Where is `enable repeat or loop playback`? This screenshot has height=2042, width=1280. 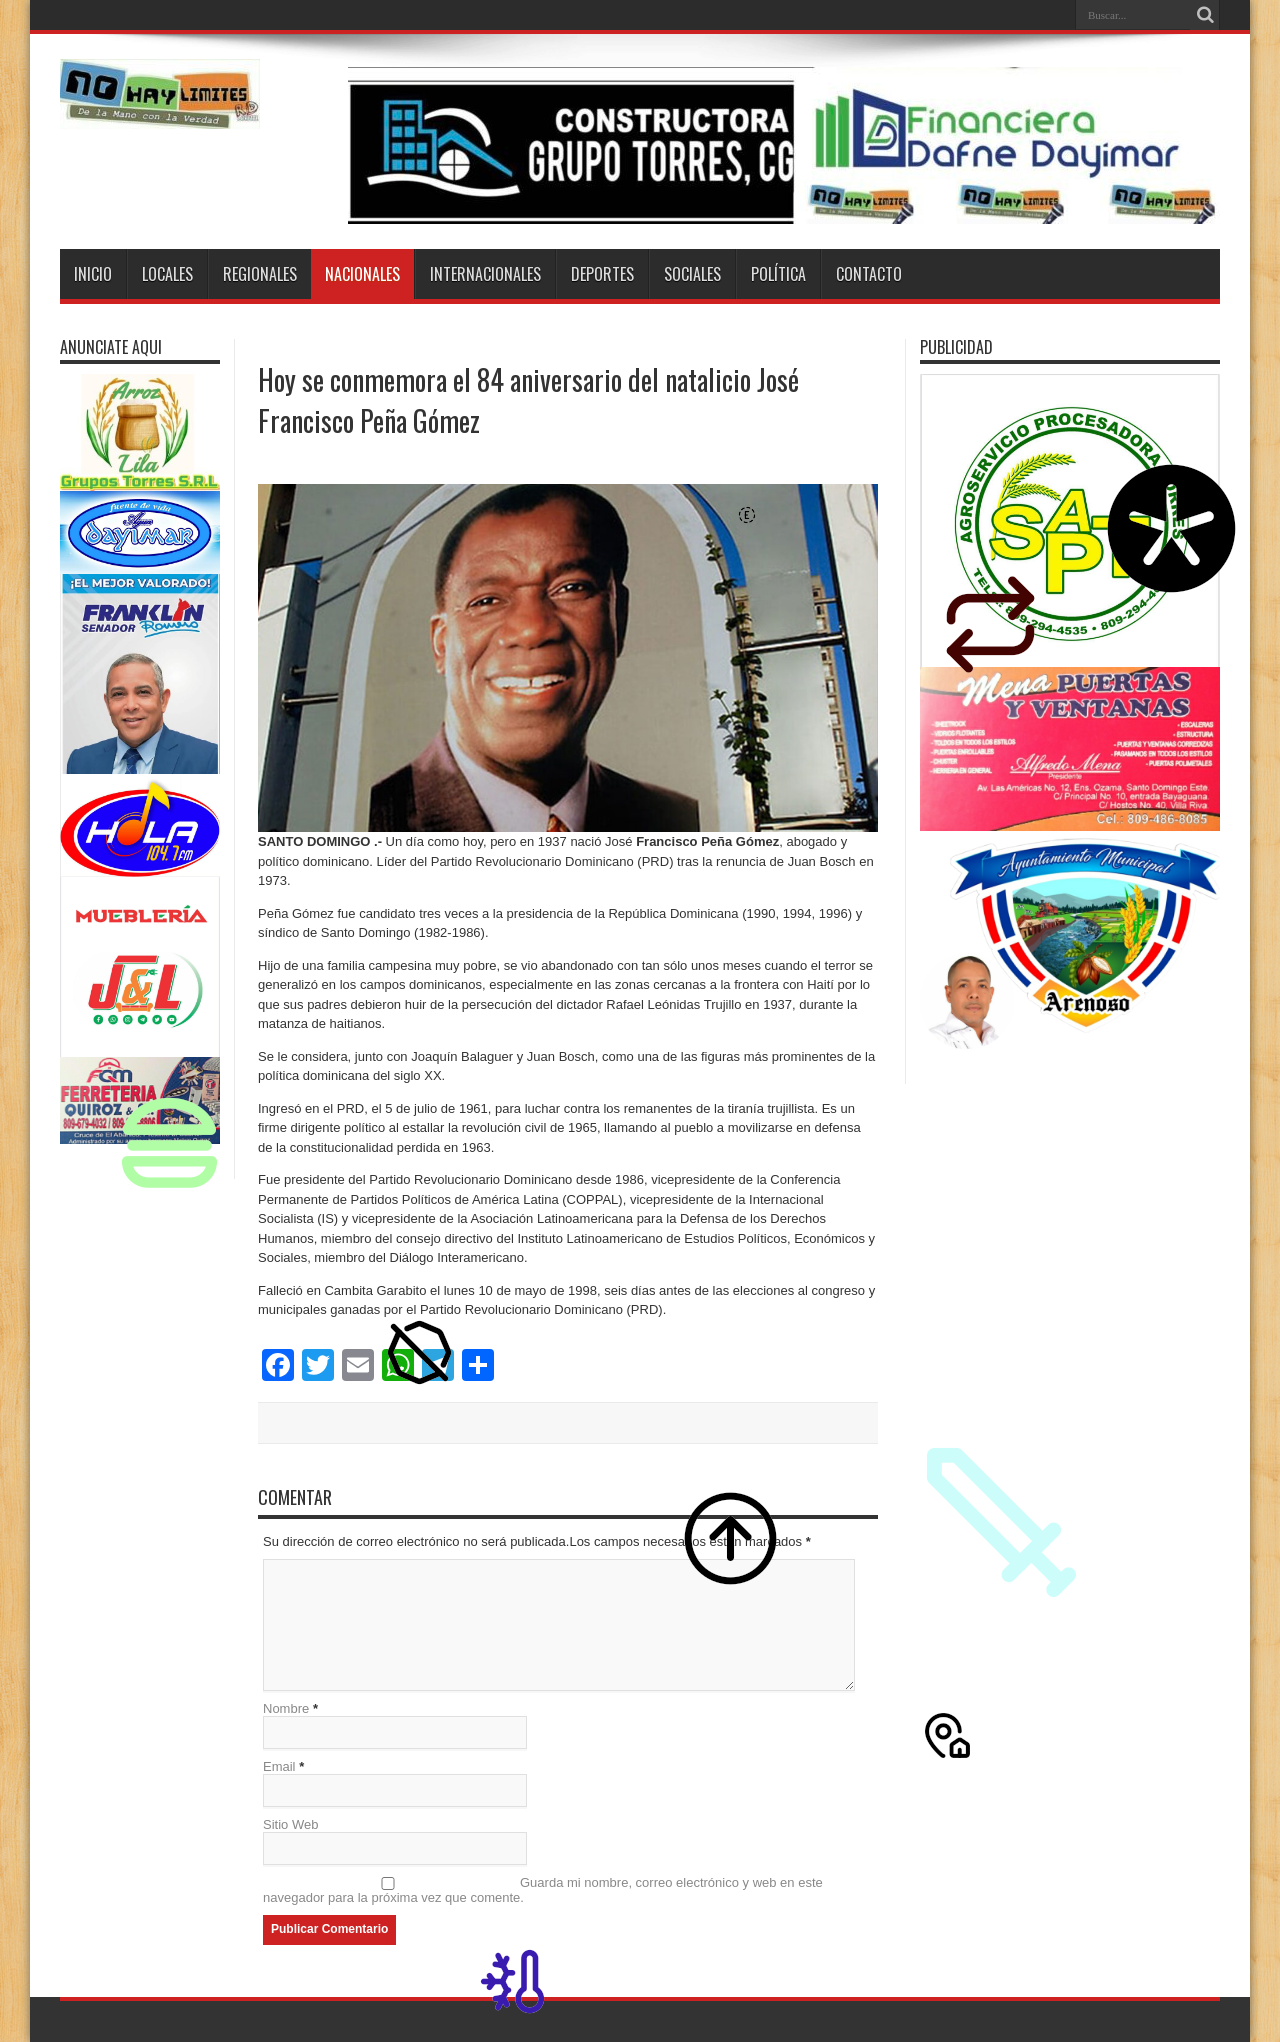 enable repeat or loop playback is located at coordinates (990, 624).